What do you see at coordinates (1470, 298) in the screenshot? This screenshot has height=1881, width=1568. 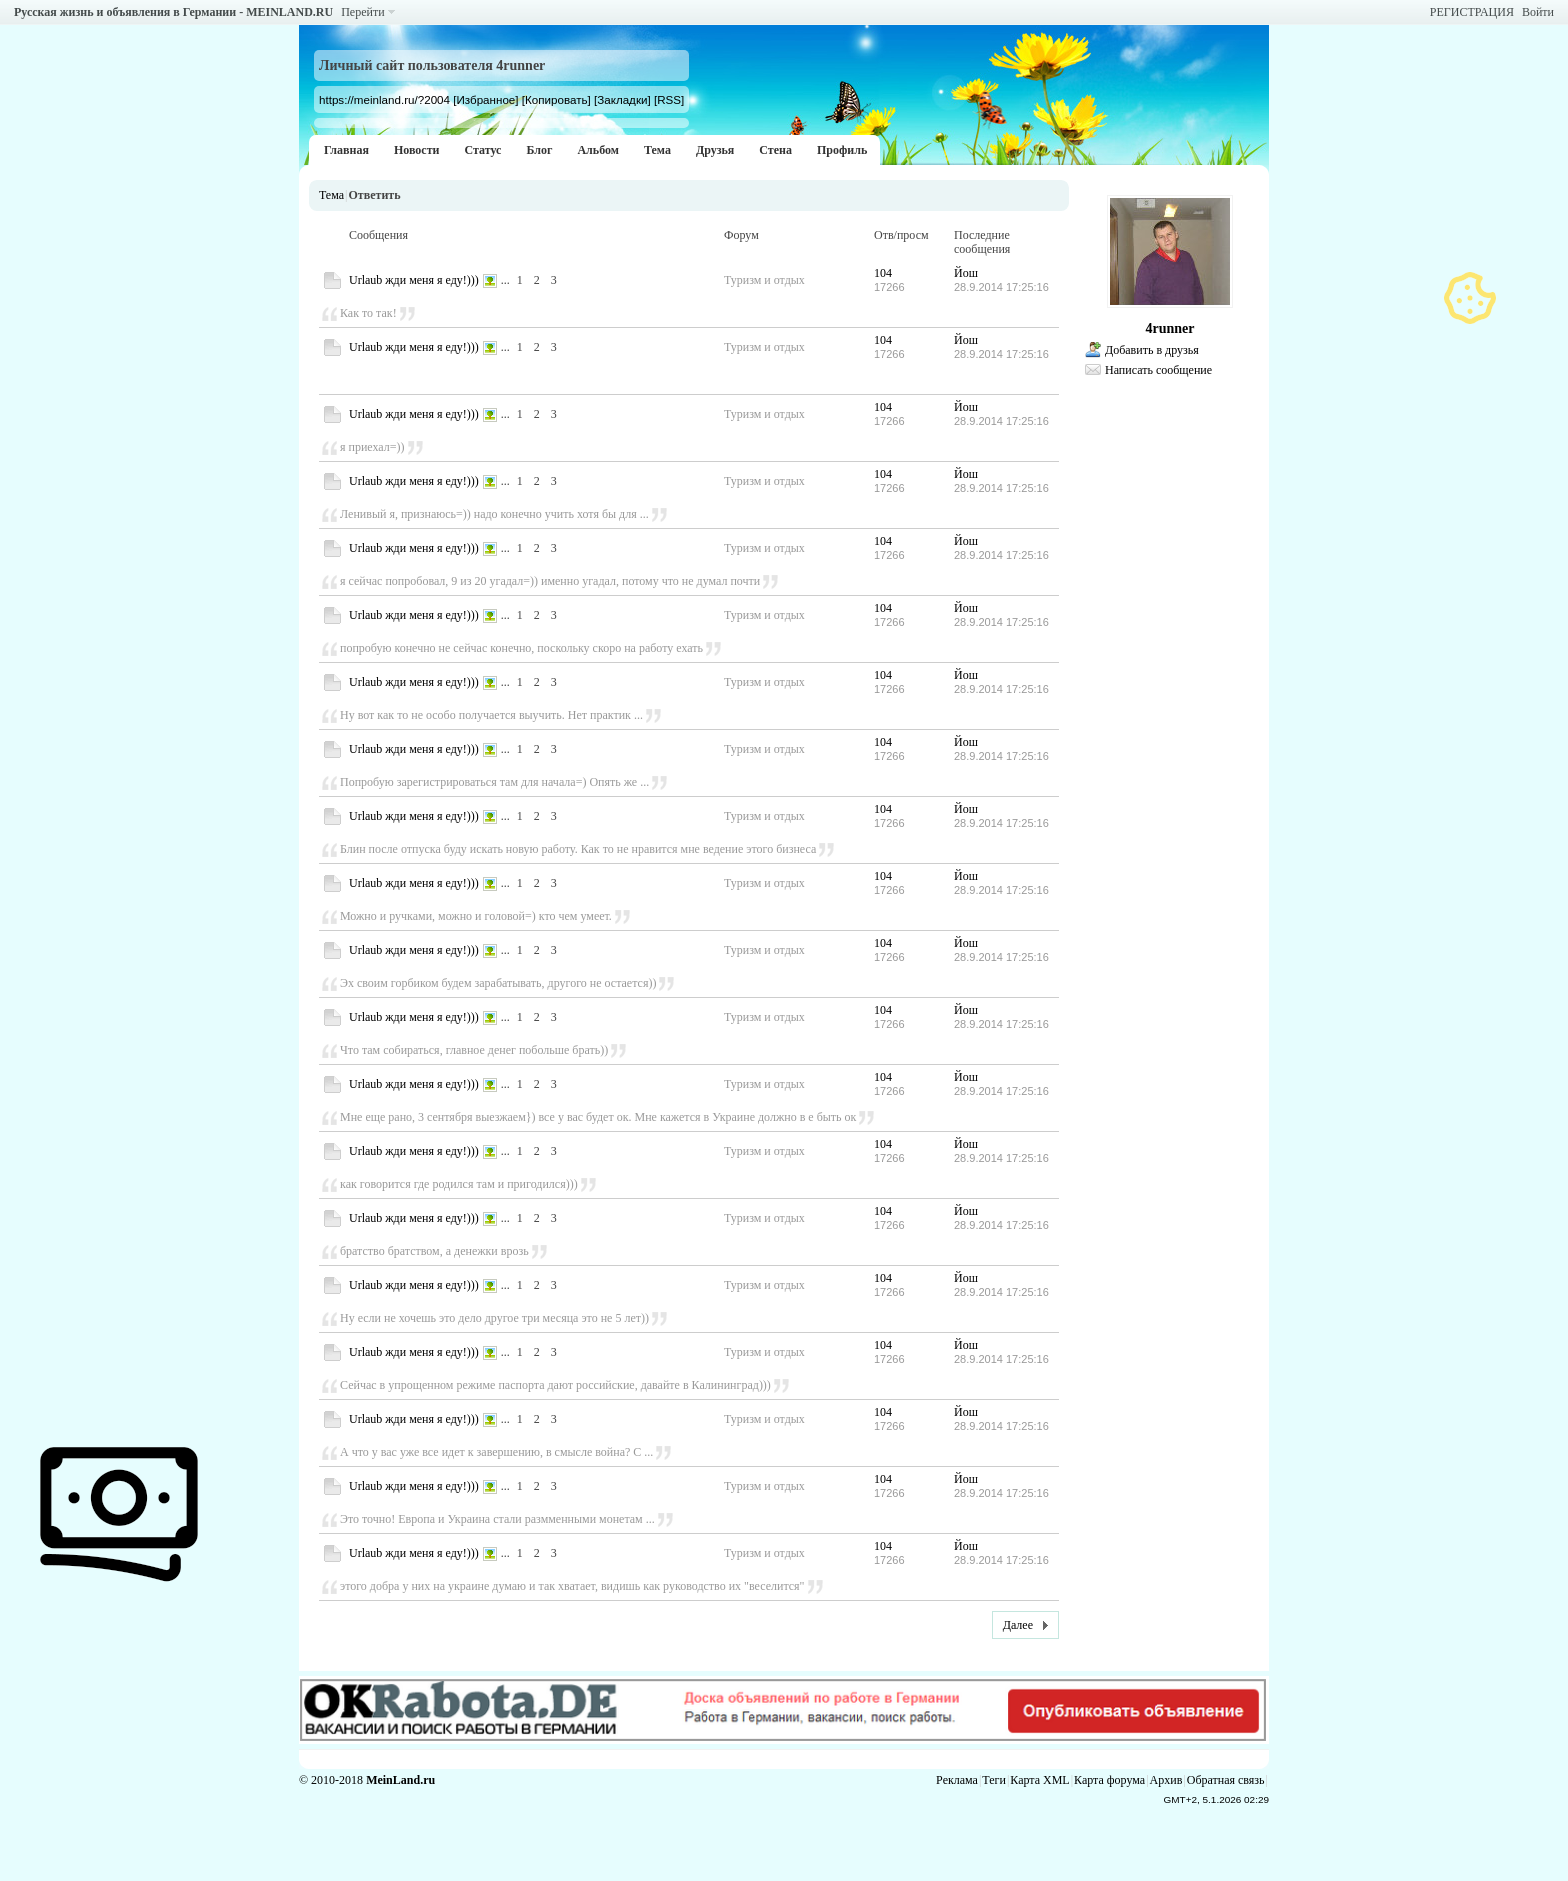 I see `manage cookie preferences` at bounding box center [1470, 298].